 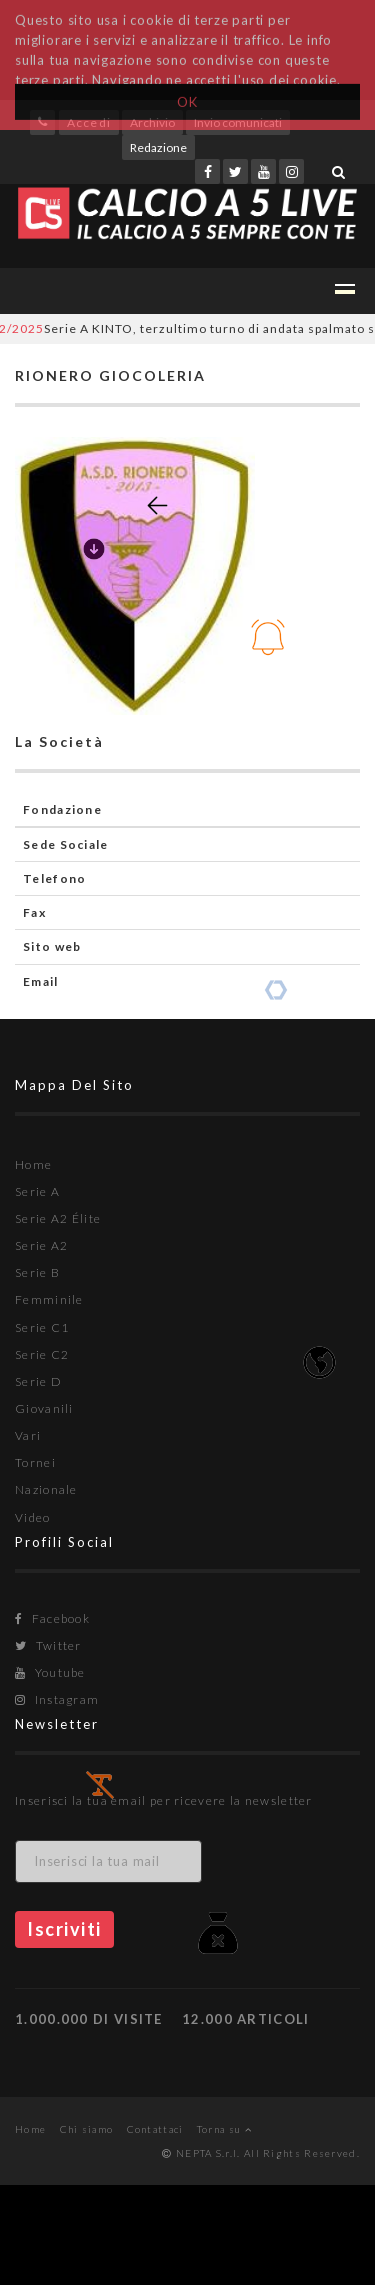 I want to click on disable text formatting, so click(x=100, y=1785).